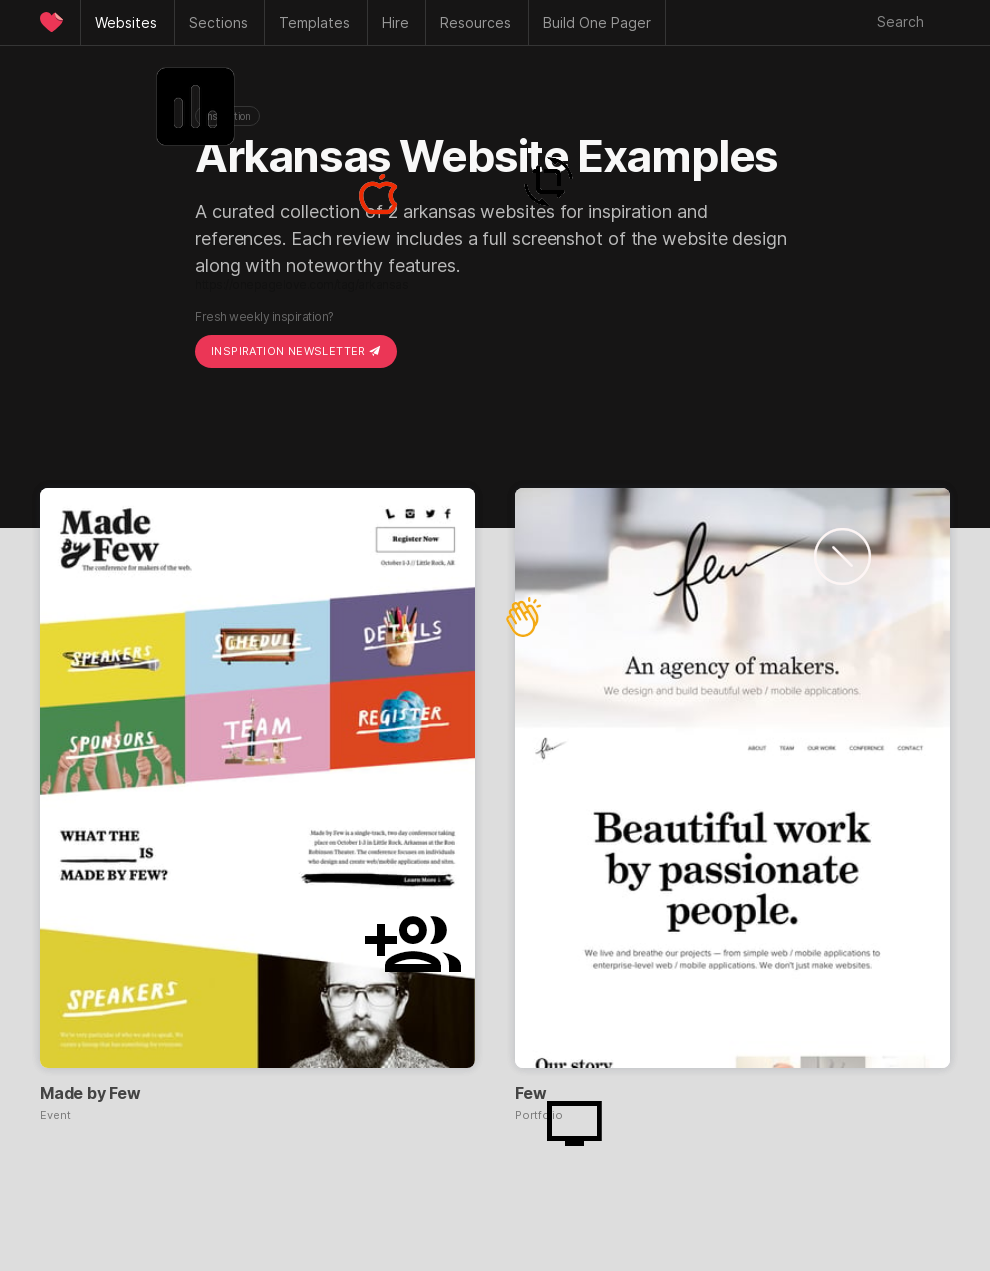  What do you see at coordinates (413, 944) in the screenshot?
I see `add a new member to a group` at bounding box center [413, 944].